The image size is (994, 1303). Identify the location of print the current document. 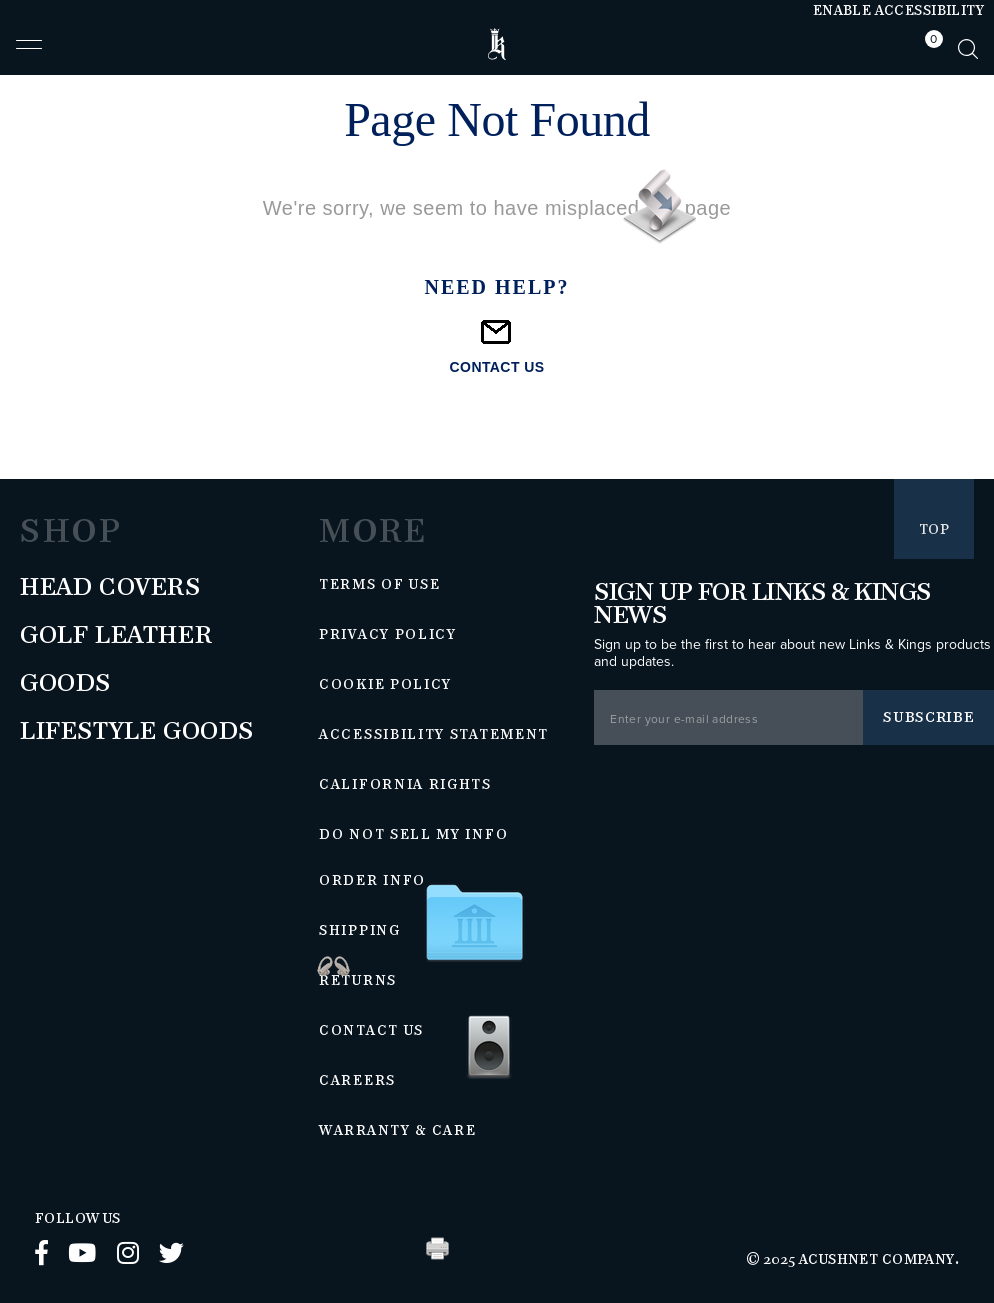
(437, 1248).